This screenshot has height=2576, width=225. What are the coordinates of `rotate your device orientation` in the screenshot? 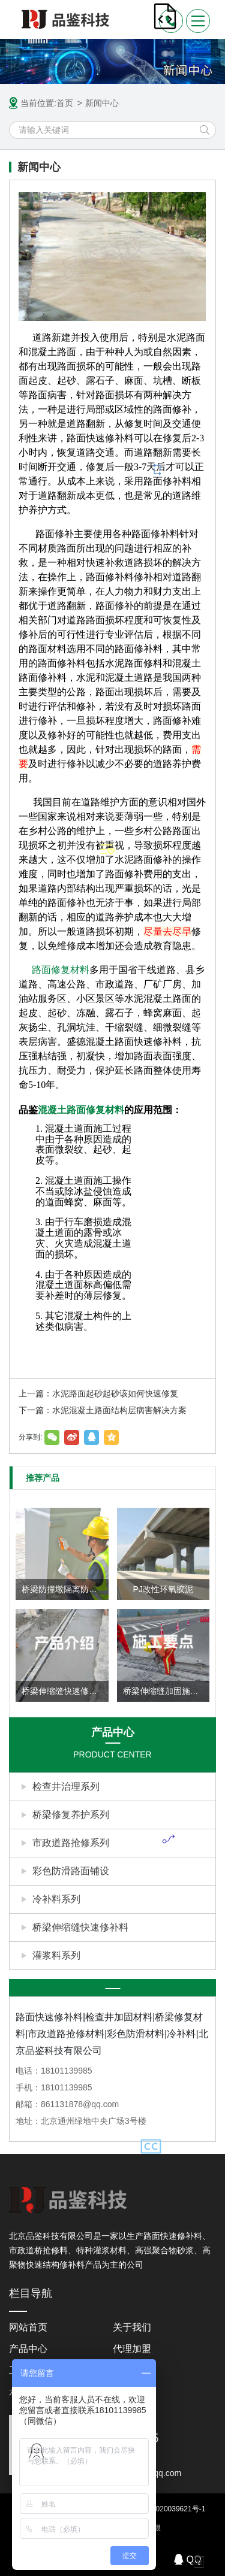 It's located at (157, 469).